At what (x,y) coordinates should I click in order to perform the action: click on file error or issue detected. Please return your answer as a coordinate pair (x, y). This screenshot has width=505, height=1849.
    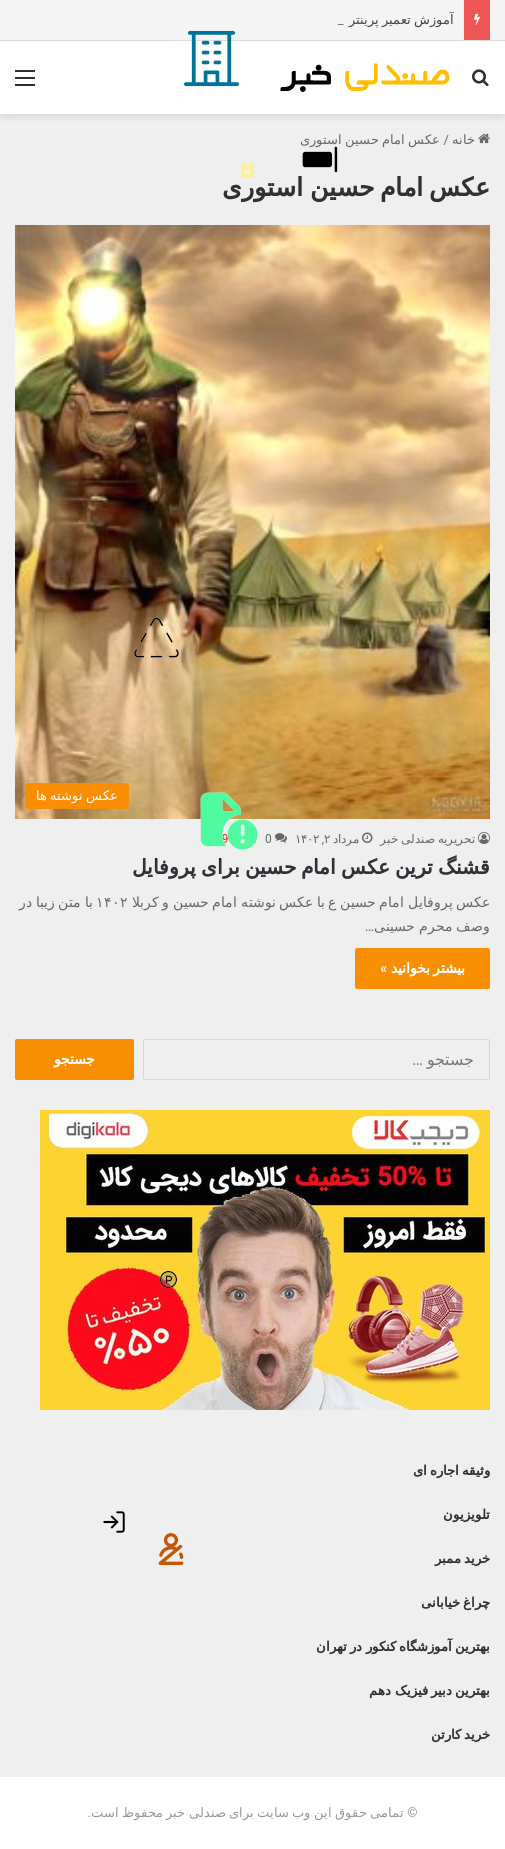
    Looking at the image, I should click on (227, 819).